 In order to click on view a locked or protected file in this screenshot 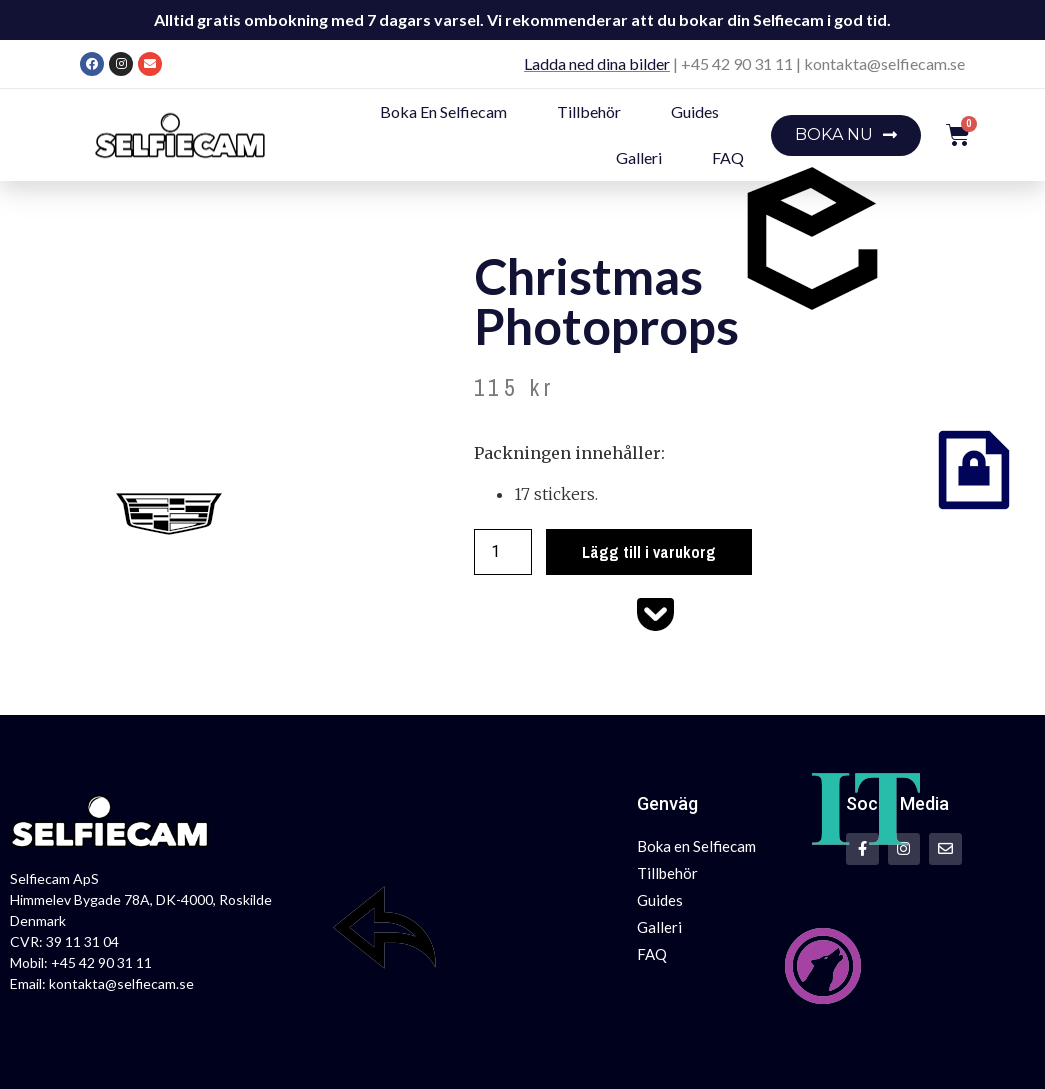, I will do `click(974, 470)`.